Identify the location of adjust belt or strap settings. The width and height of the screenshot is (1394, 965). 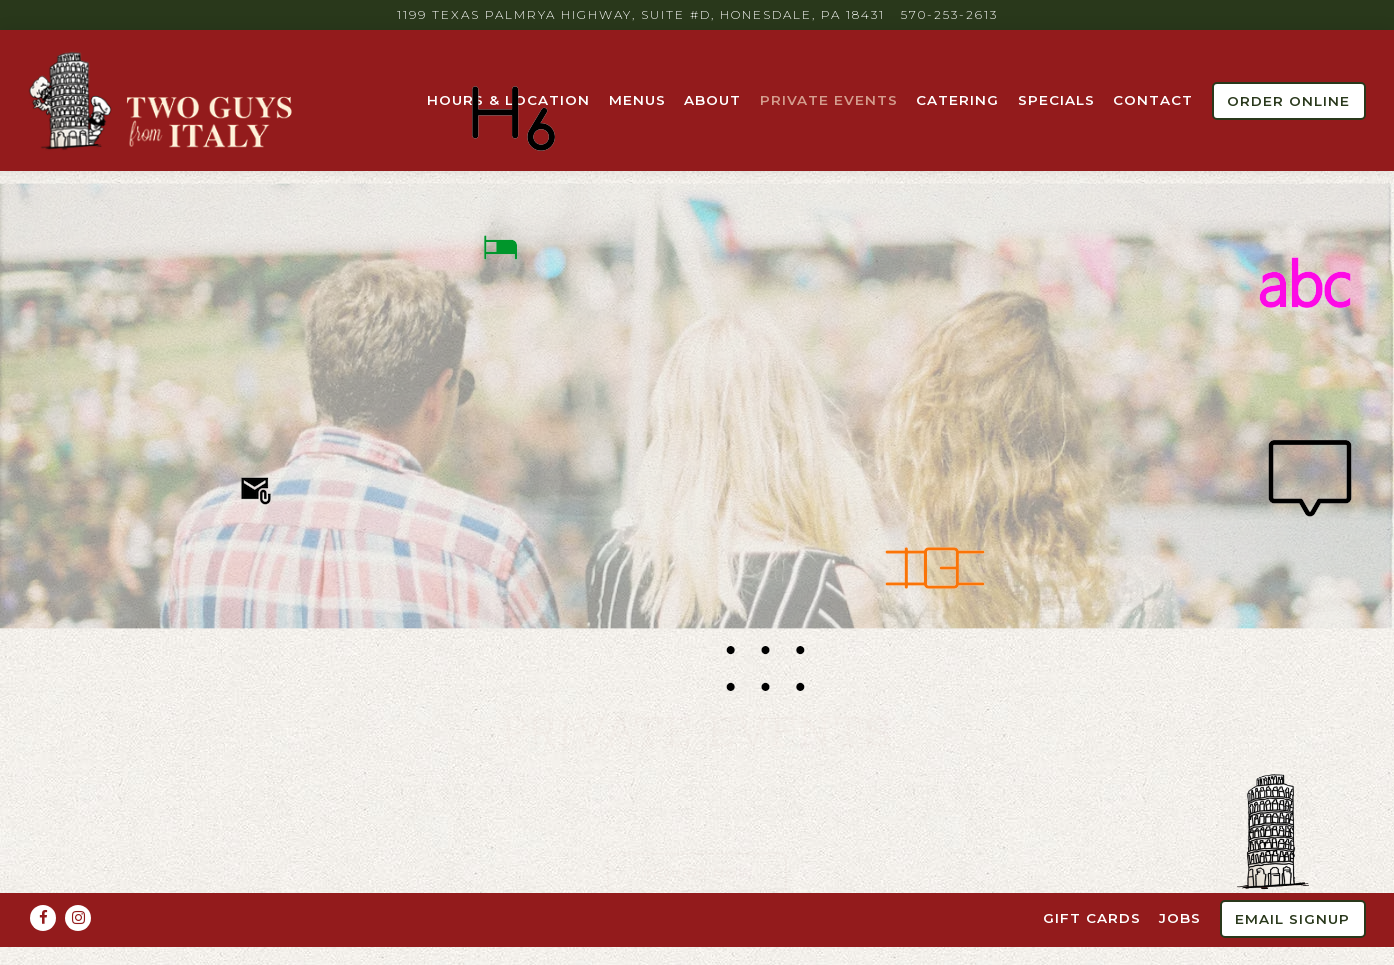
(935, 568).